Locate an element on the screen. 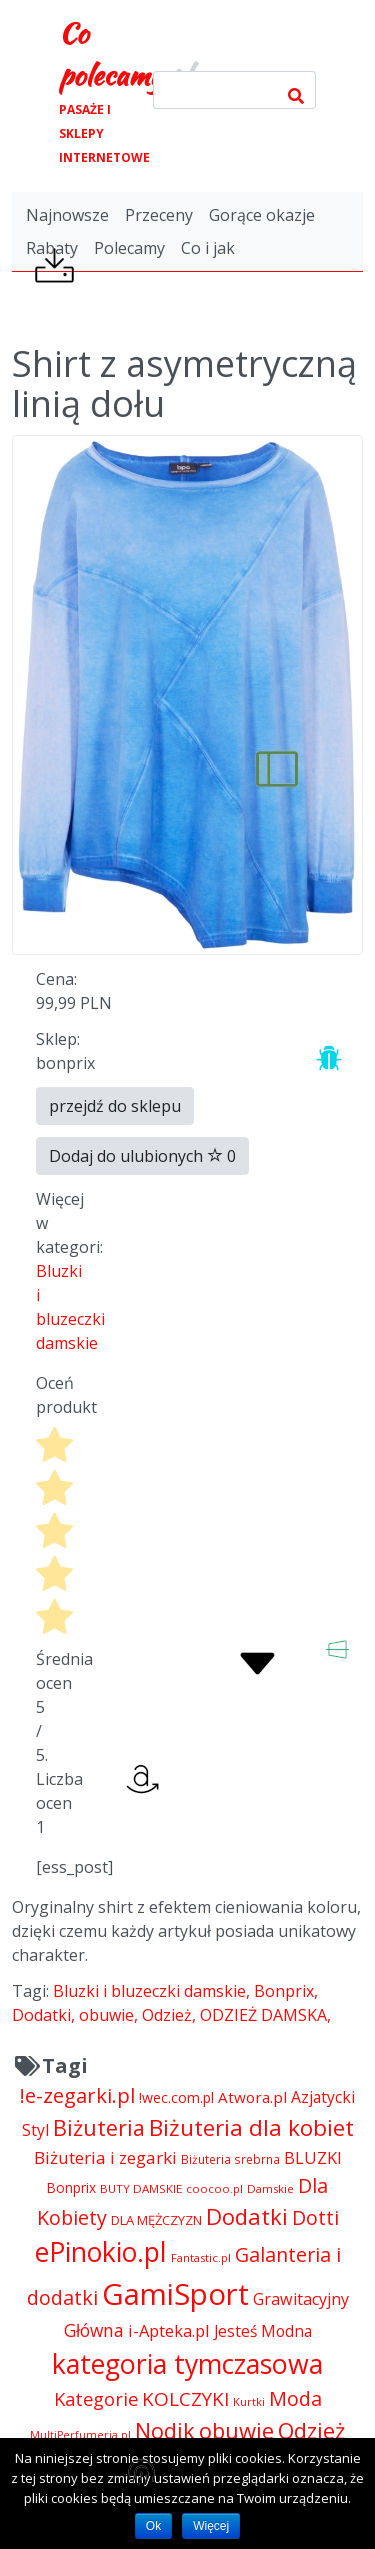 The width and height of the screenshot is (375, 2549). download a file to your device is located at coordinates (54, 267).